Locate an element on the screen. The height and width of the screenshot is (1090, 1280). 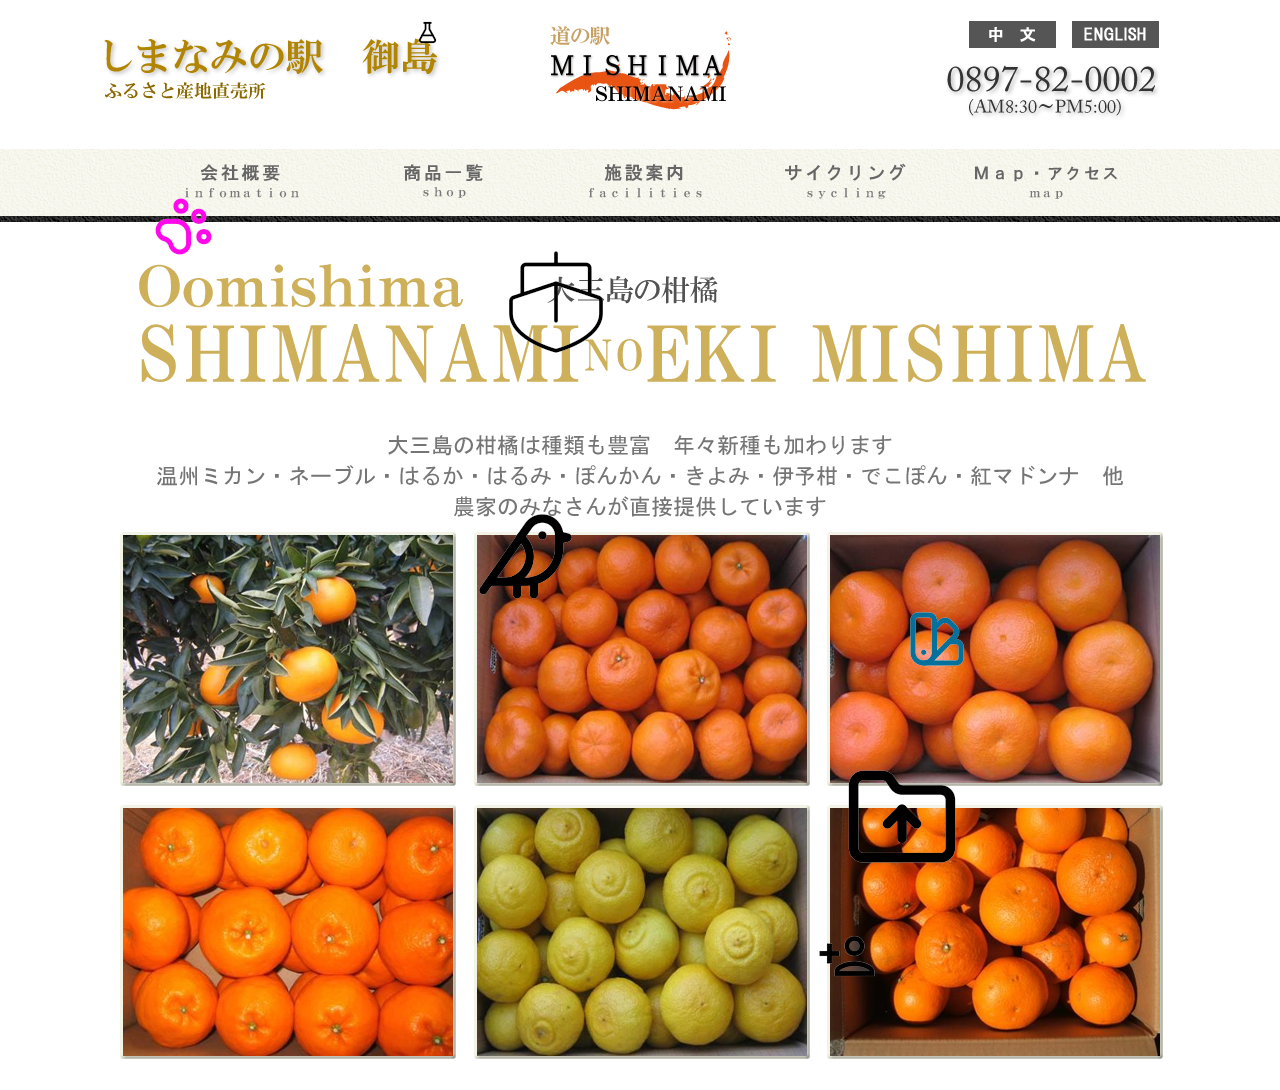
browse color palette or theme options is located at coordinates (937, 639).